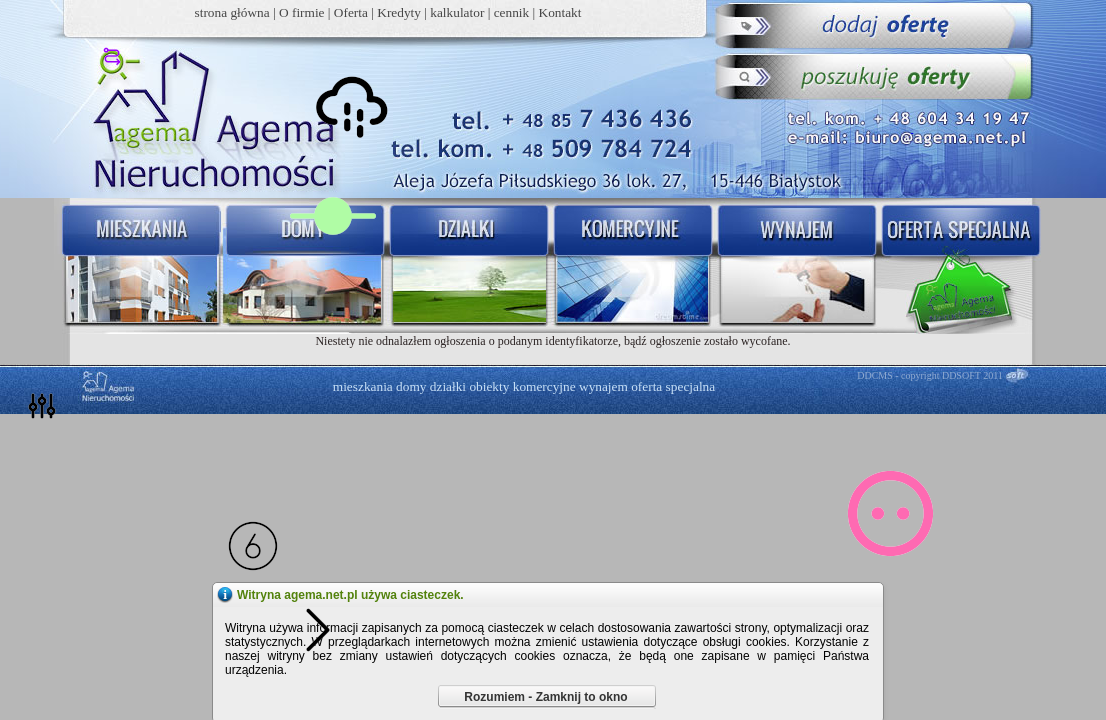  Describe the element at coordinates (112, 56) in the screenshot. I see `indicates an s-turn right in navigation directions` at that location.